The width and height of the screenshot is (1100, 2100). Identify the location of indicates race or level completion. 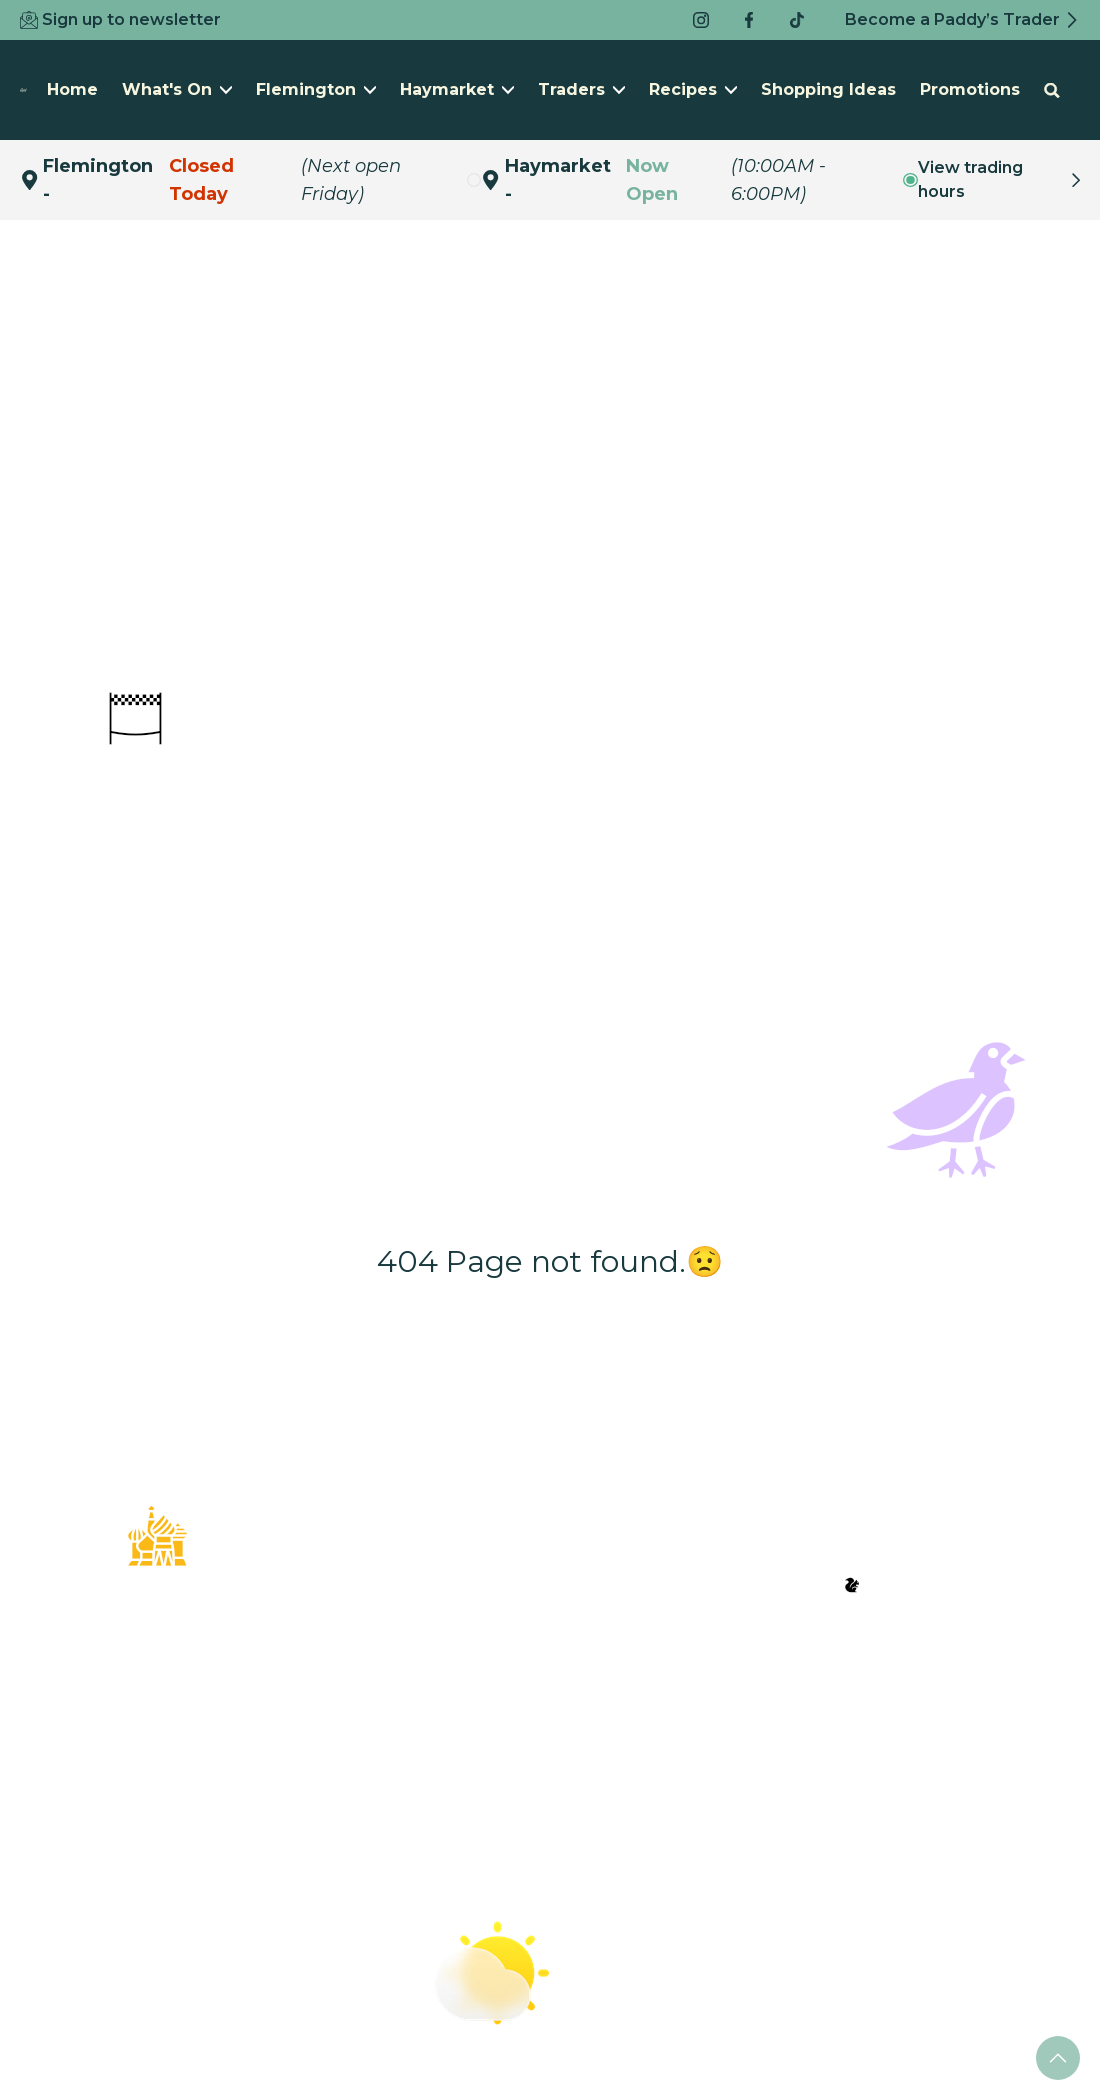
(135, 718).